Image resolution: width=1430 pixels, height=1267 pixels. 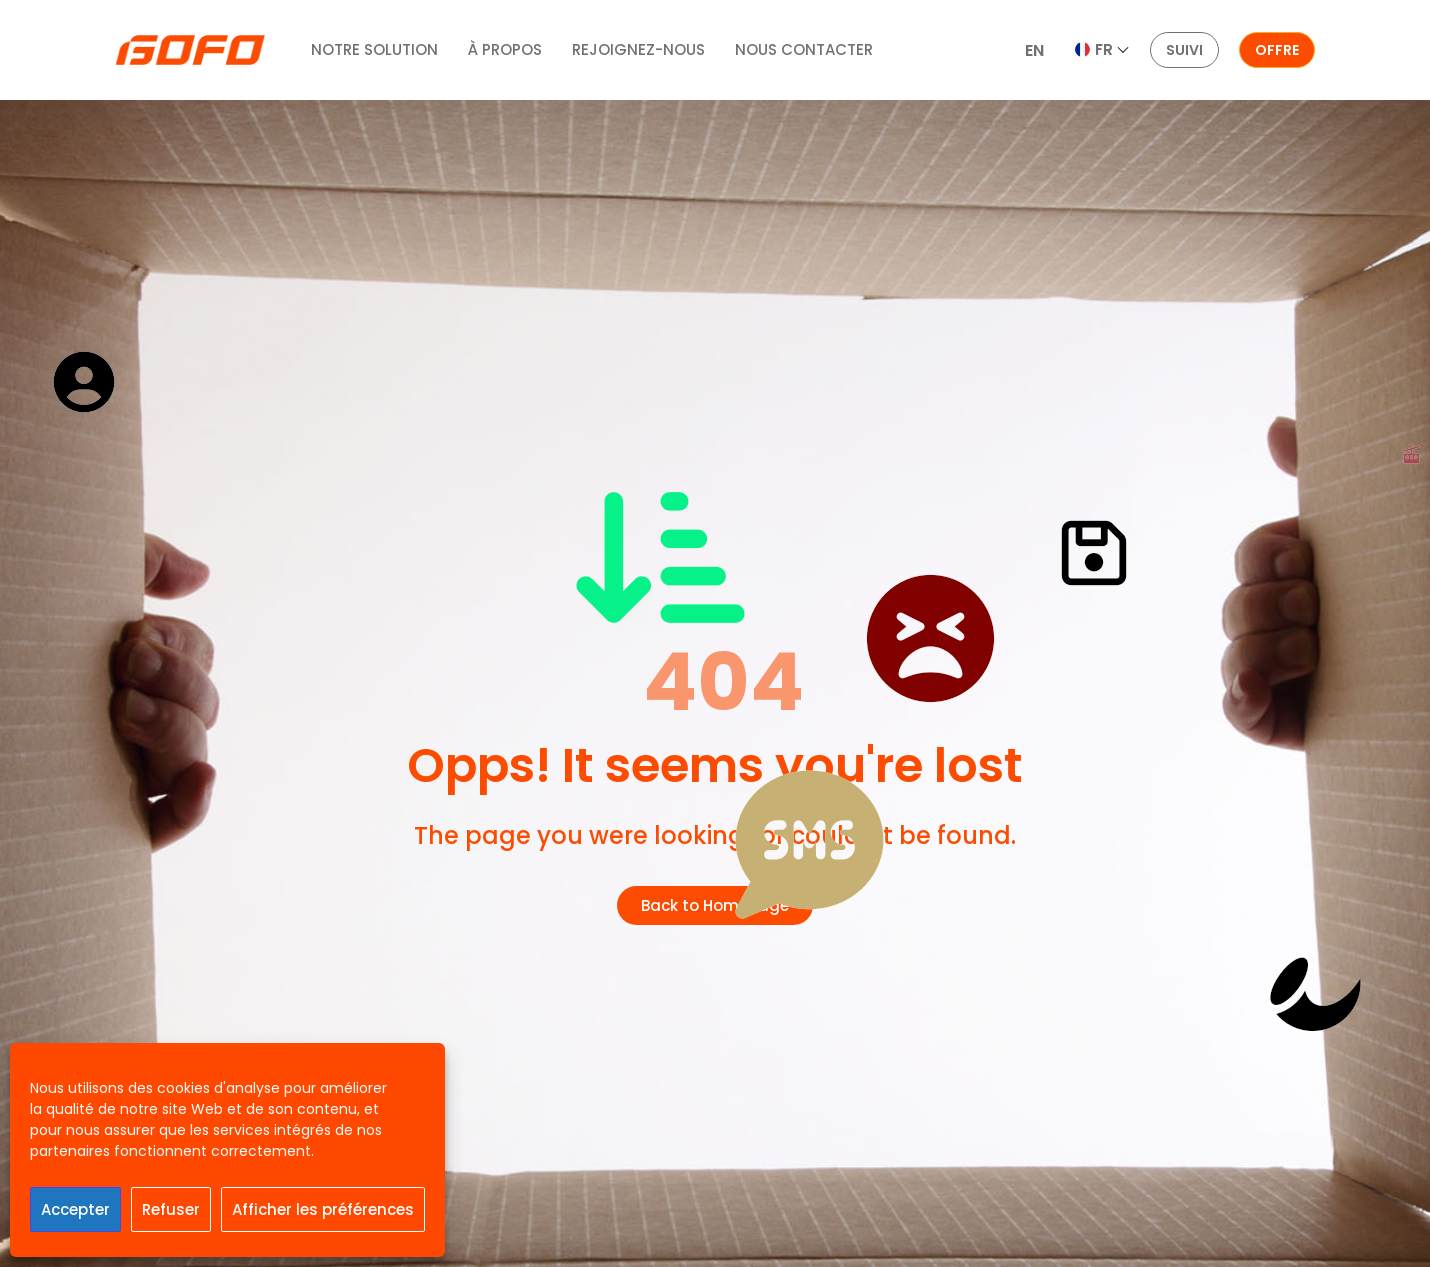 I want to click on indicates user fatigue or exhaustion status, so click(x=930, y=638).